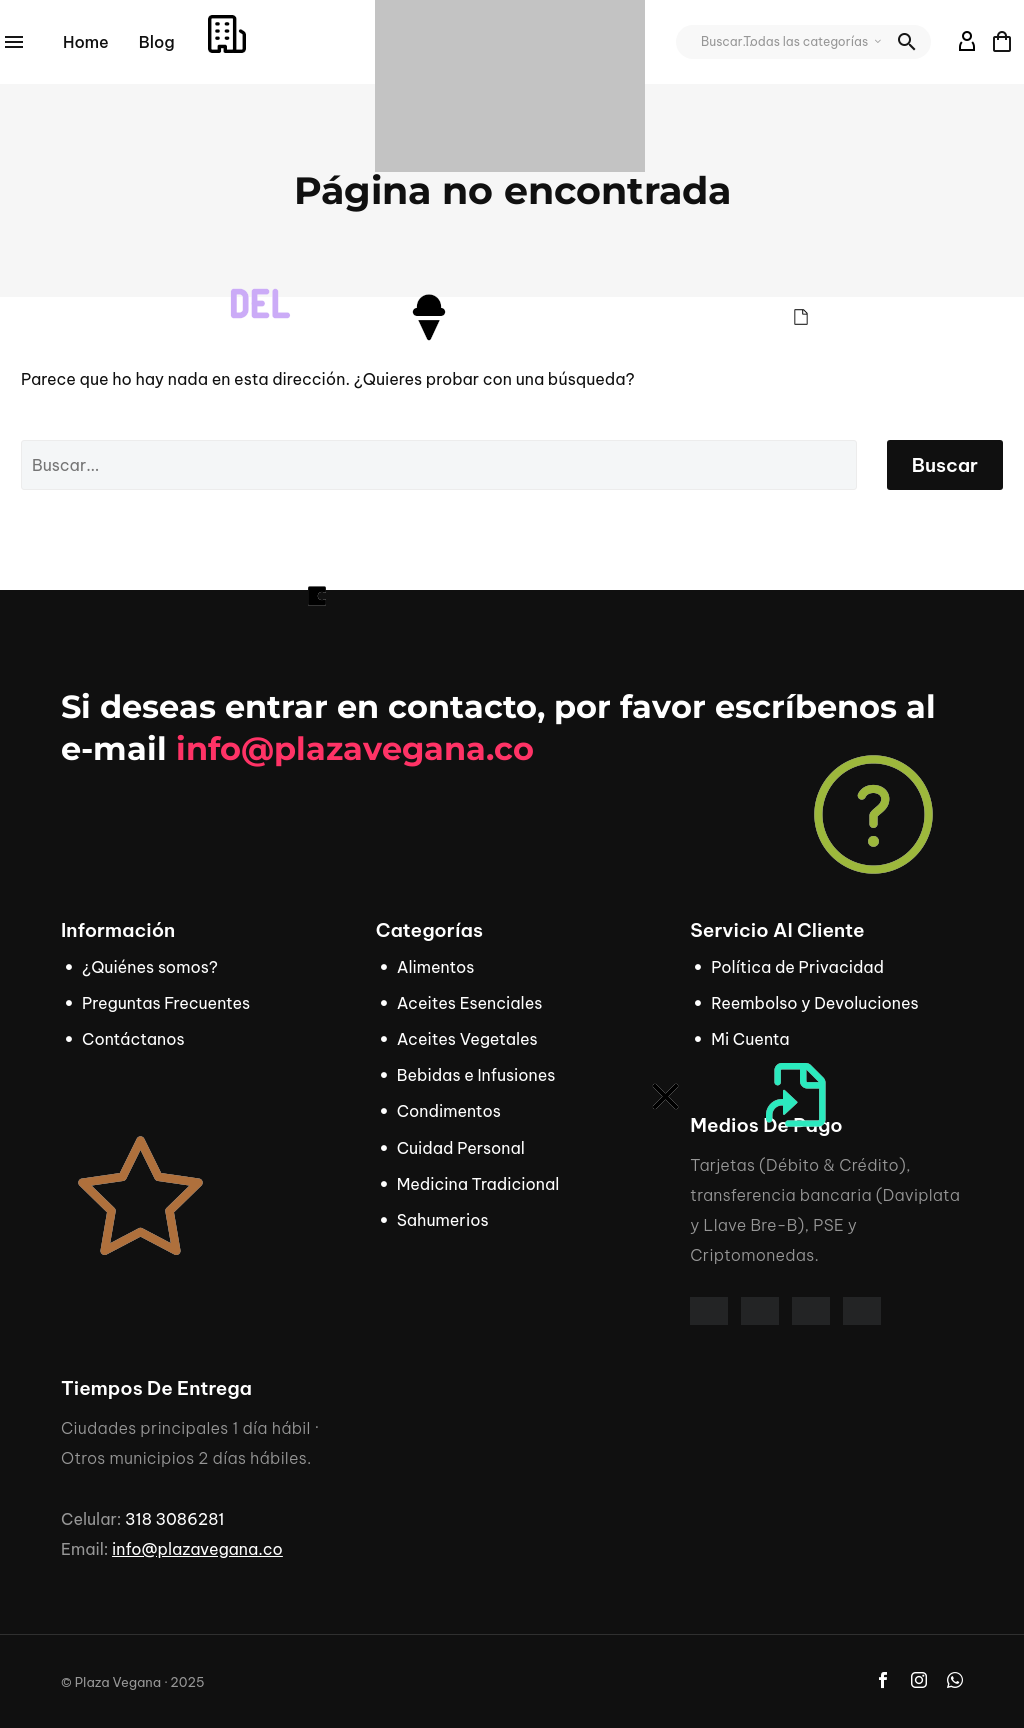 The image size is (1024, 1728). I want to click on create a new file, so click(801, 317).